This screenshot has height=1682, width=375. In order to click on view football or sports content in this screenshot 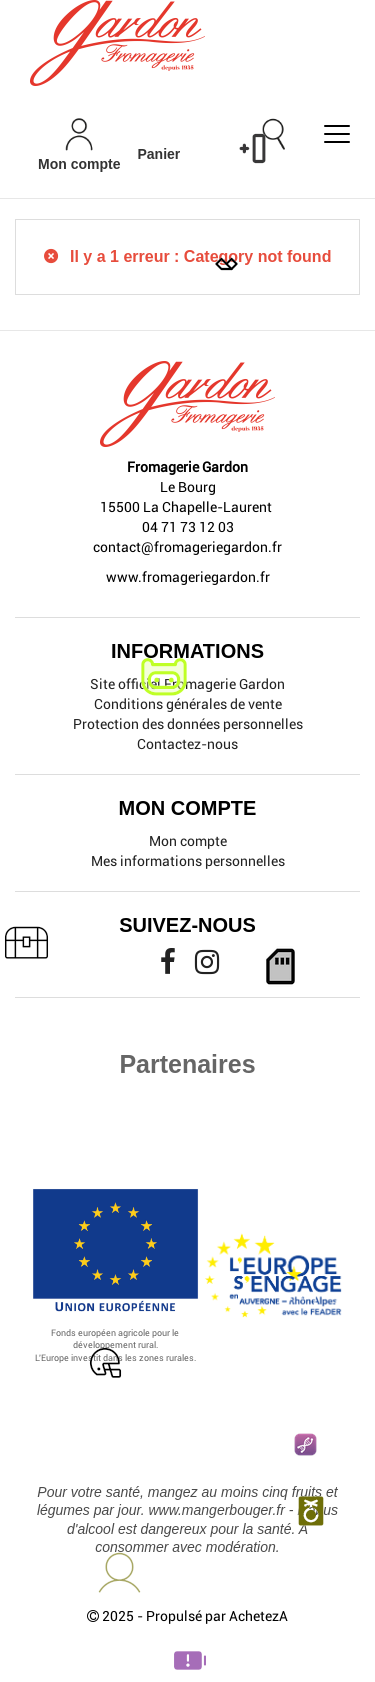, I will do `click(105, 1363)`.